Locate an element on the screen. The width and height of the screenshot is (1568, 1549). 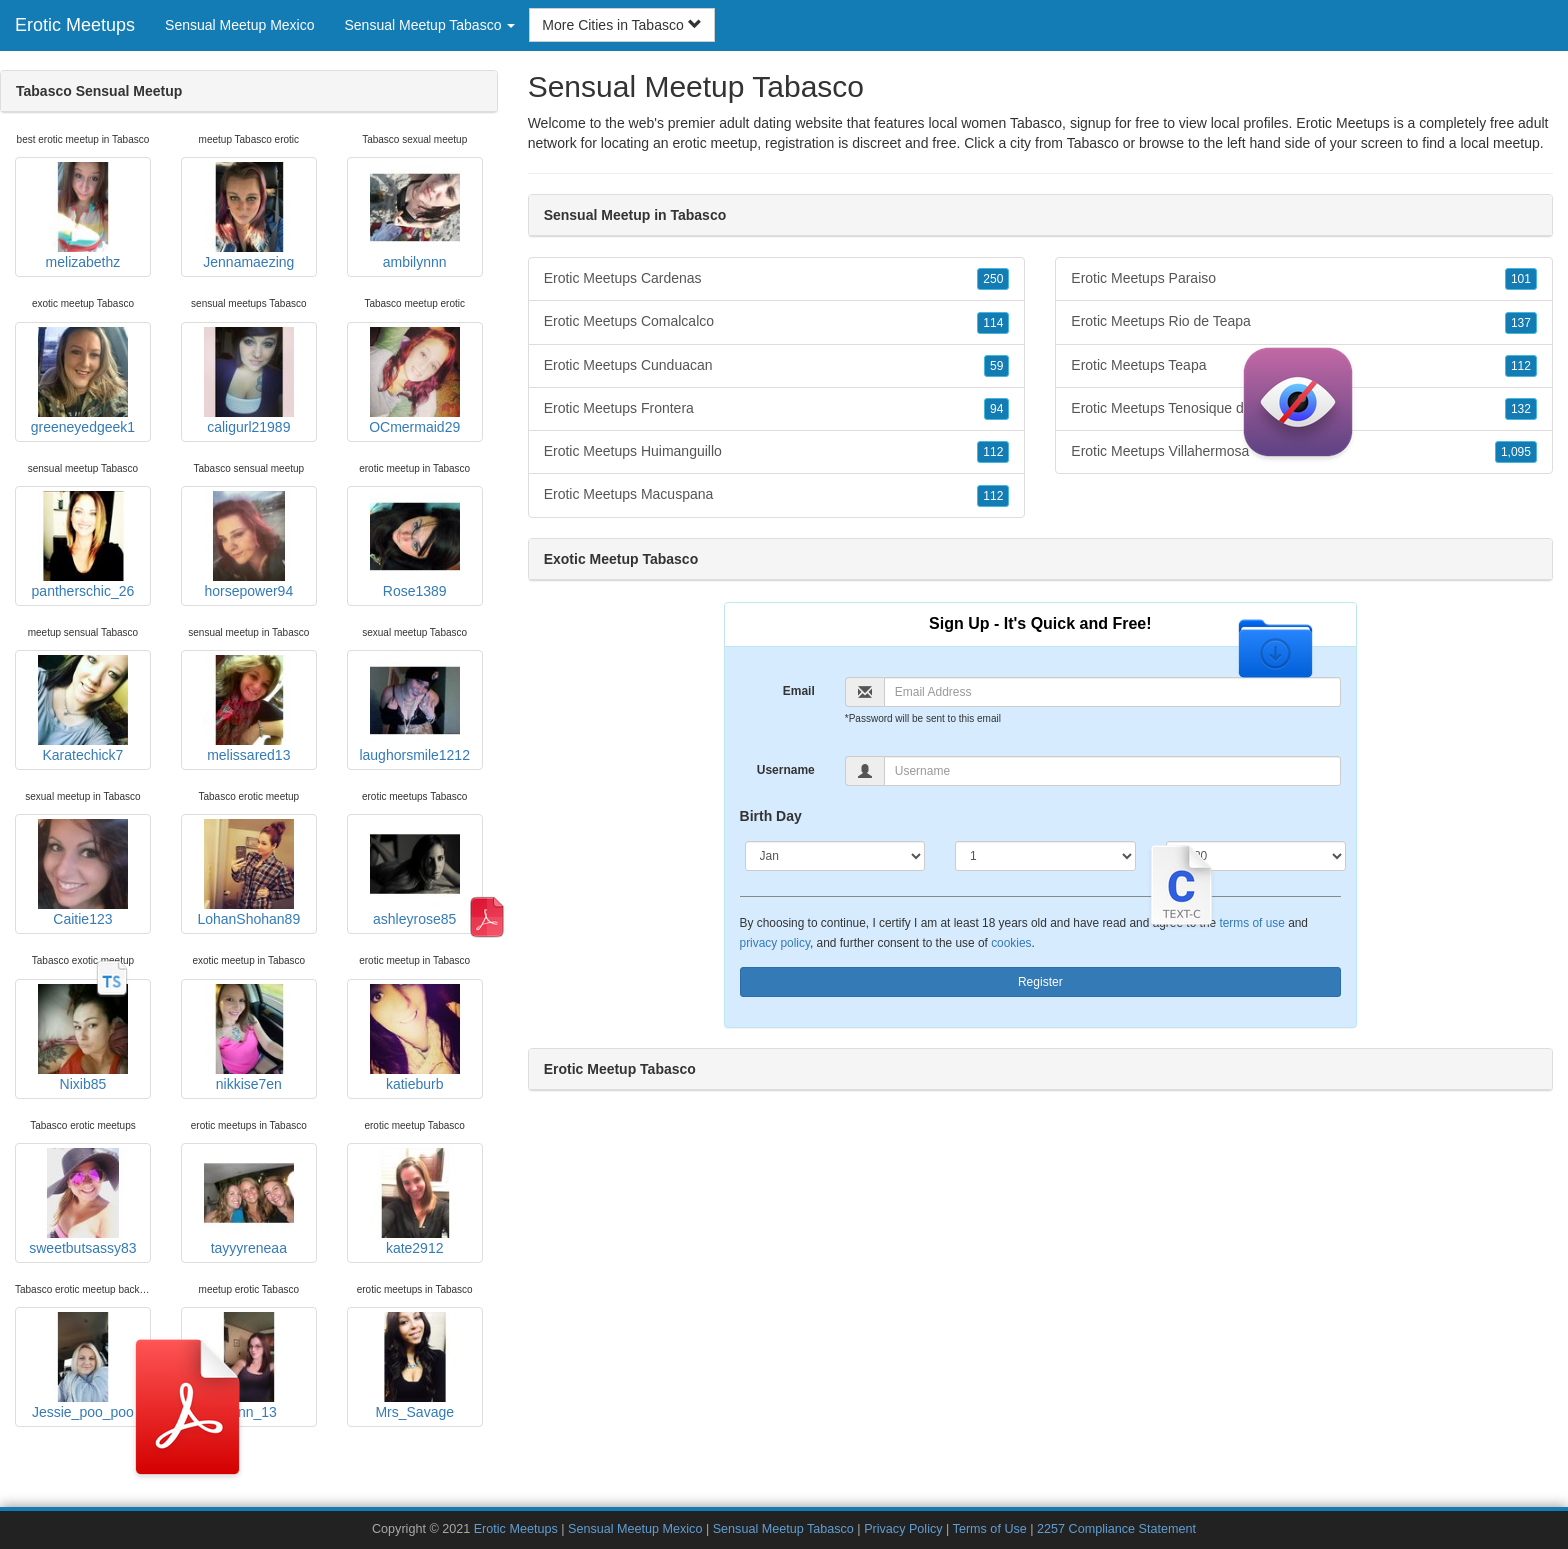
a typescript source code file is located at coordinates (112, 978).